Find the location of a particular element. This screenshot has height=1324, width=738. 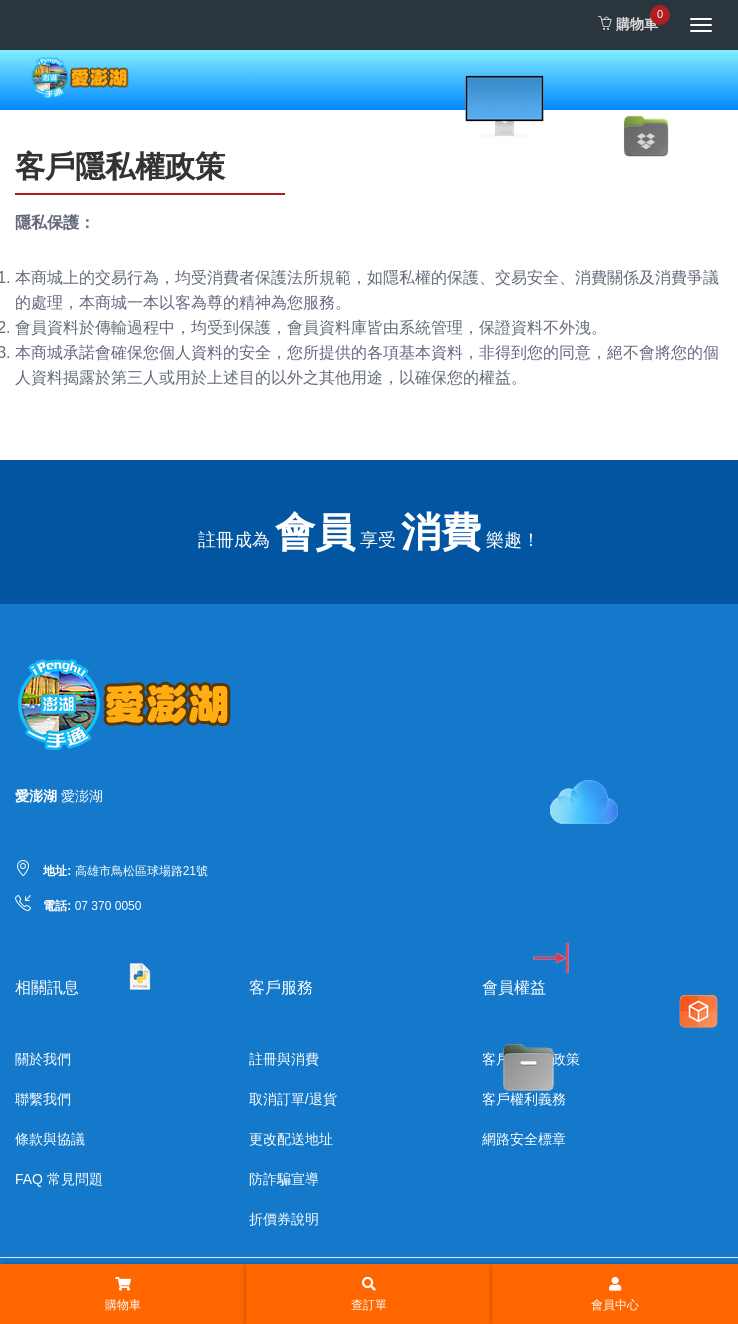

apple studio display monitor is located at coordinates (504, 101).